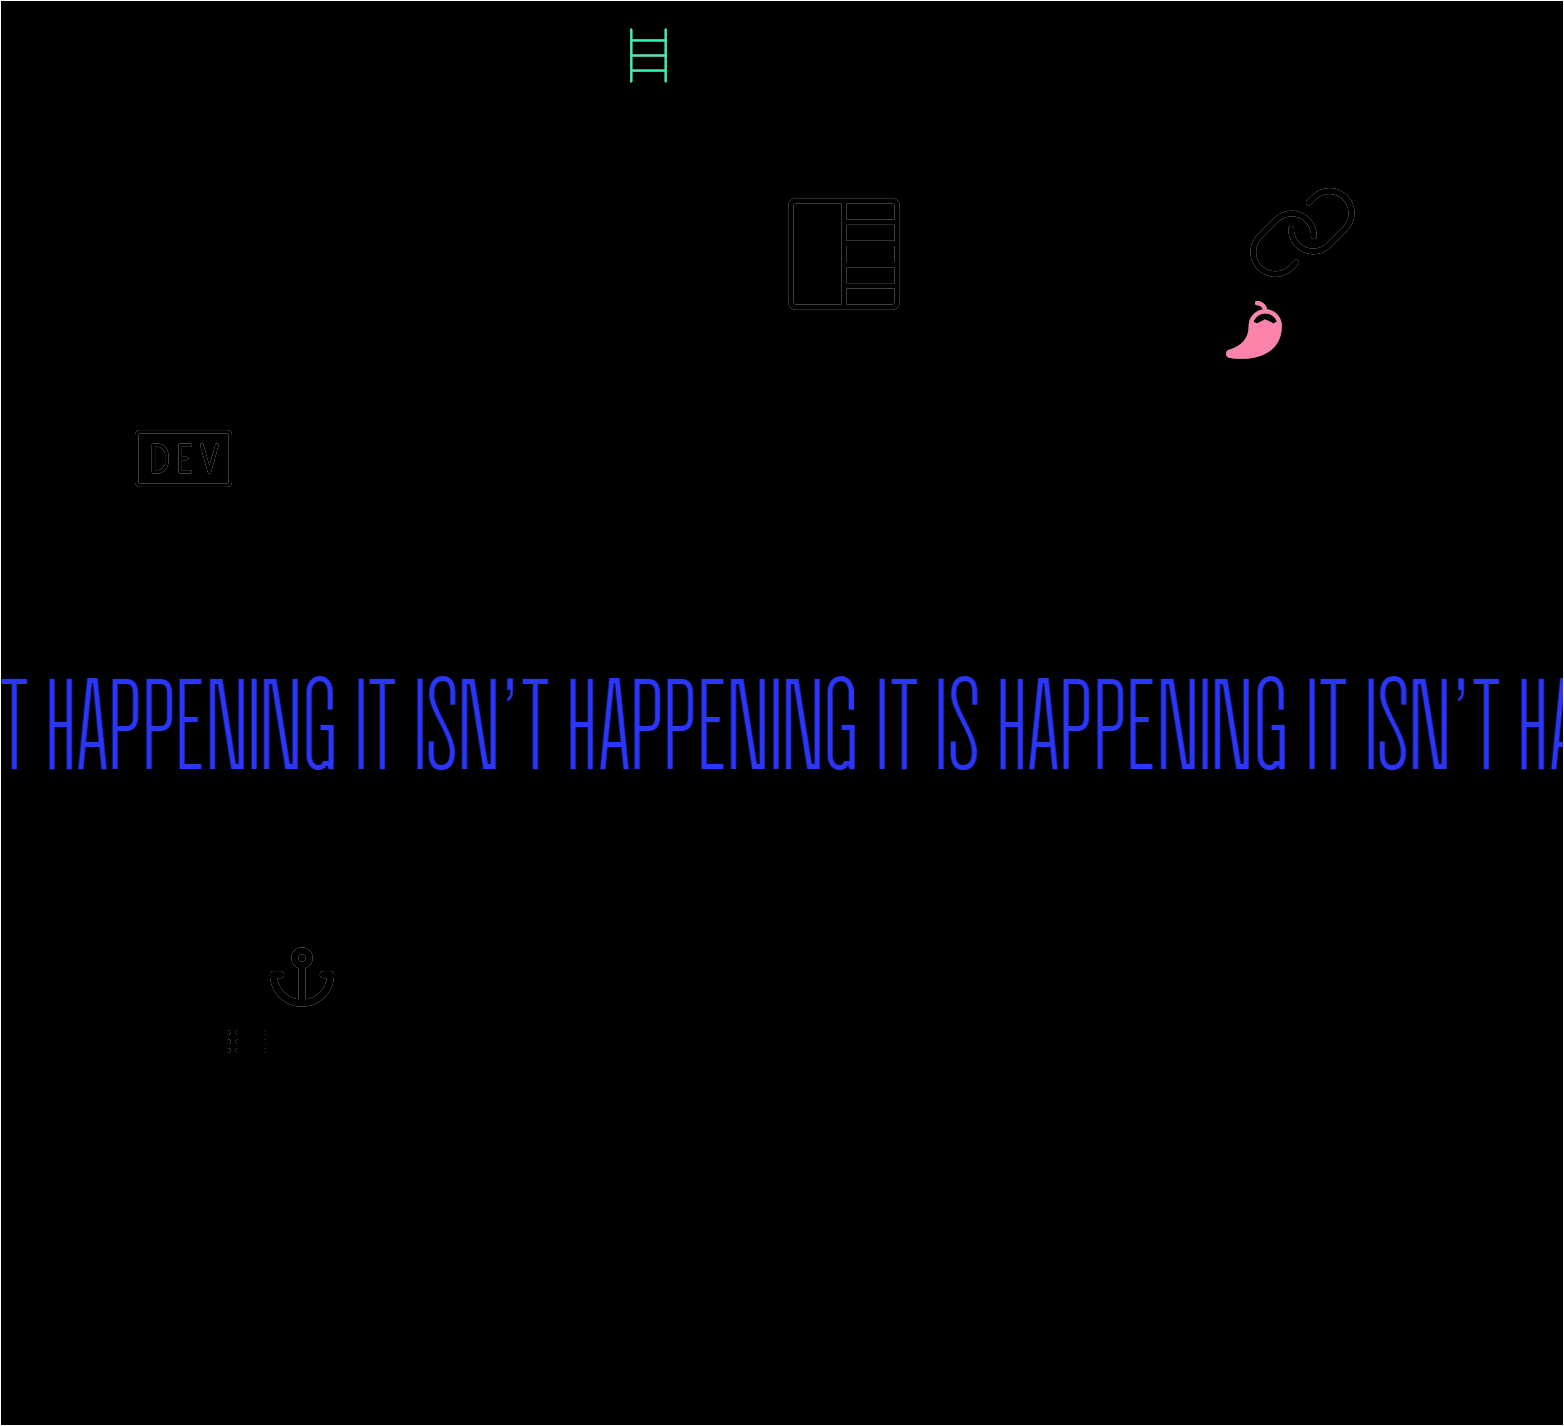 The width and height of the screenshot is (1564, 1426). What do you see at coordinates (246, 1041) in the screenshot?
I see `view items in list format` at bounding box center [246, 1041].